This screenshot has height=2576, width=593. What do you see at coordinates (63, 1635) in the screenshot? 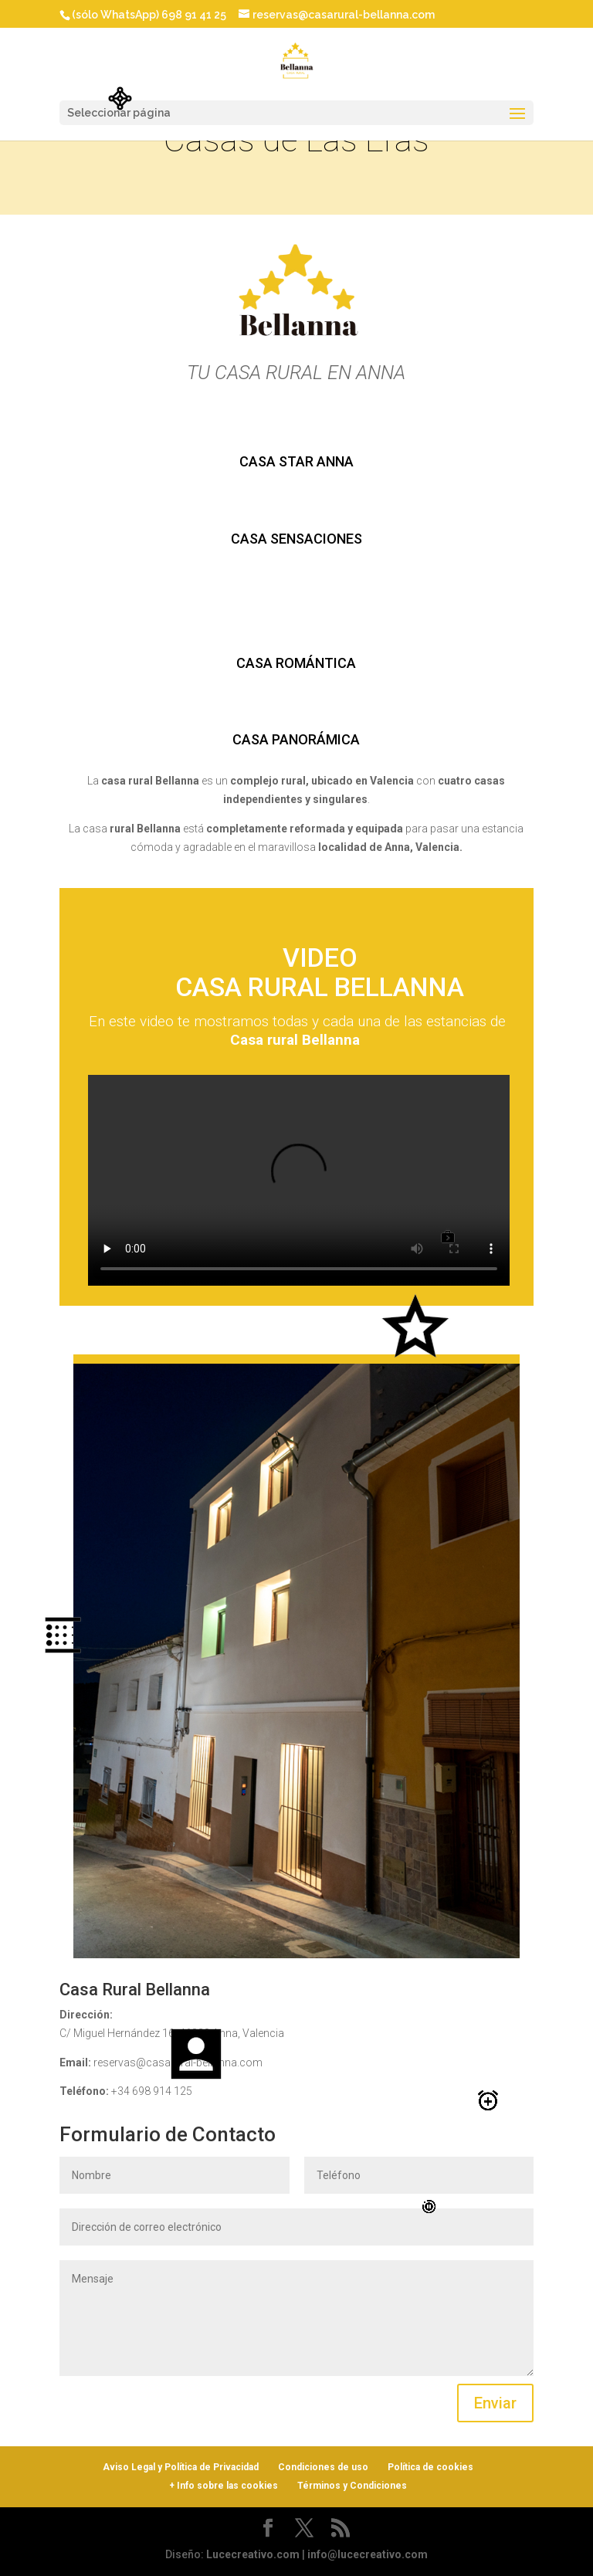
I see `apply linear blur effect to image` at bounding box center [63, 1635].